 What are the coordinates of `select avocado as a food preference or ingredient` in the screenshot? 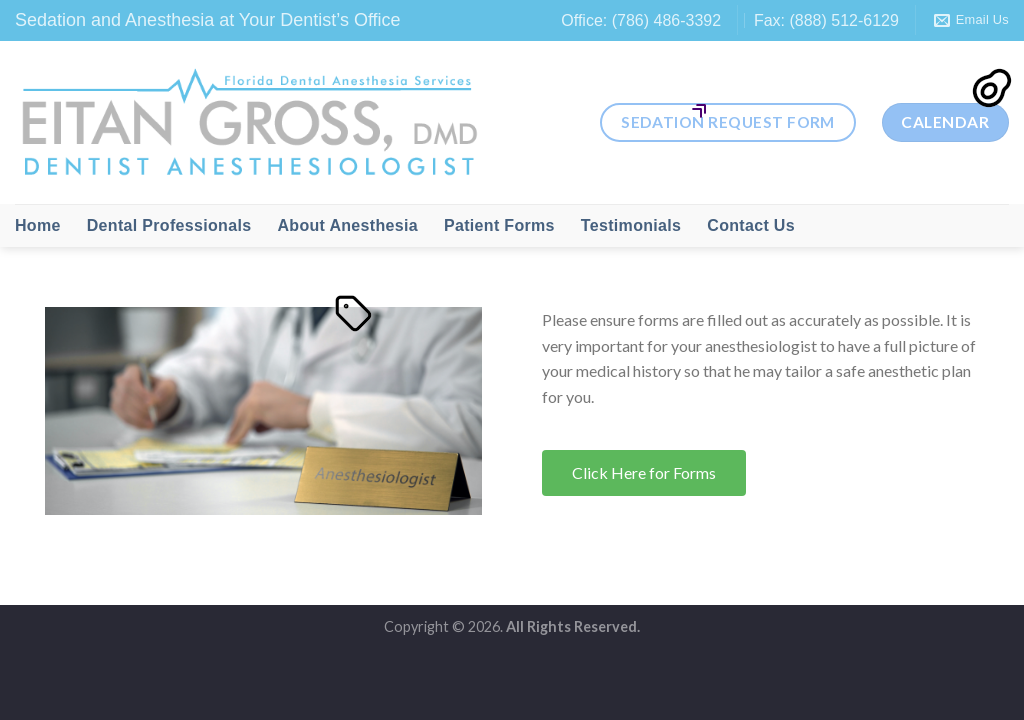 It's located at (992, 88).